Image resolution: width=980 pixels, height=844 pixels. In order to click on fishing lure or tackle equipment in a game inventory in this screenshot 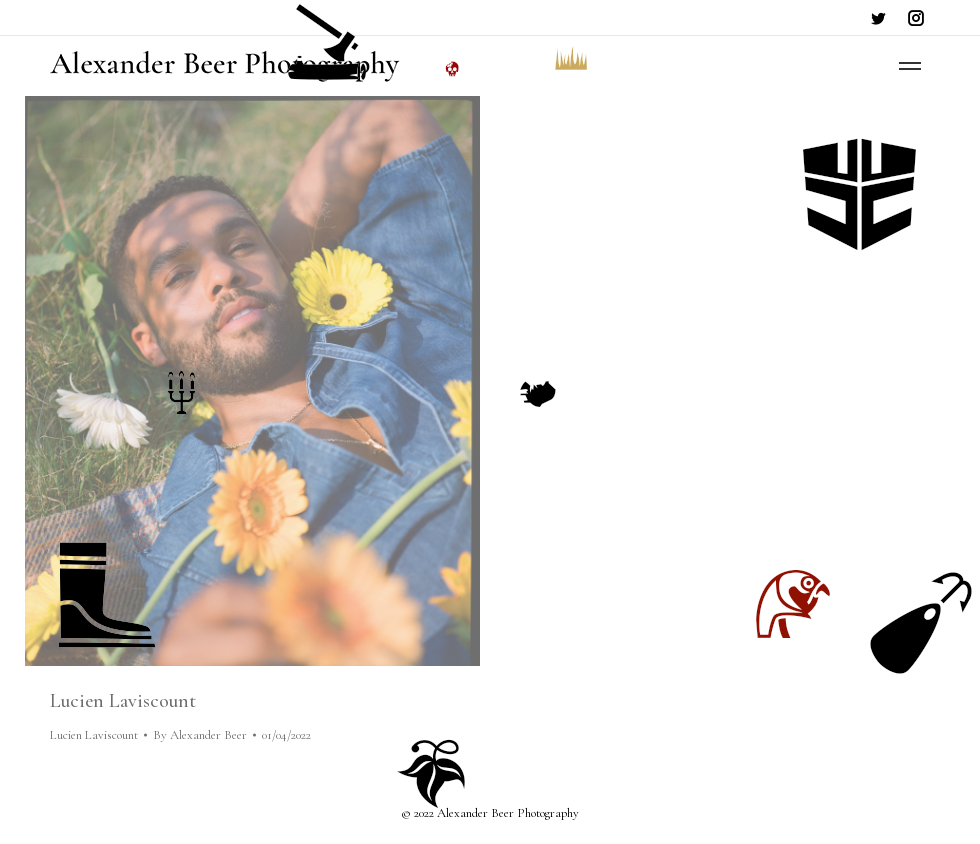, I will do `click(921, 623)`.